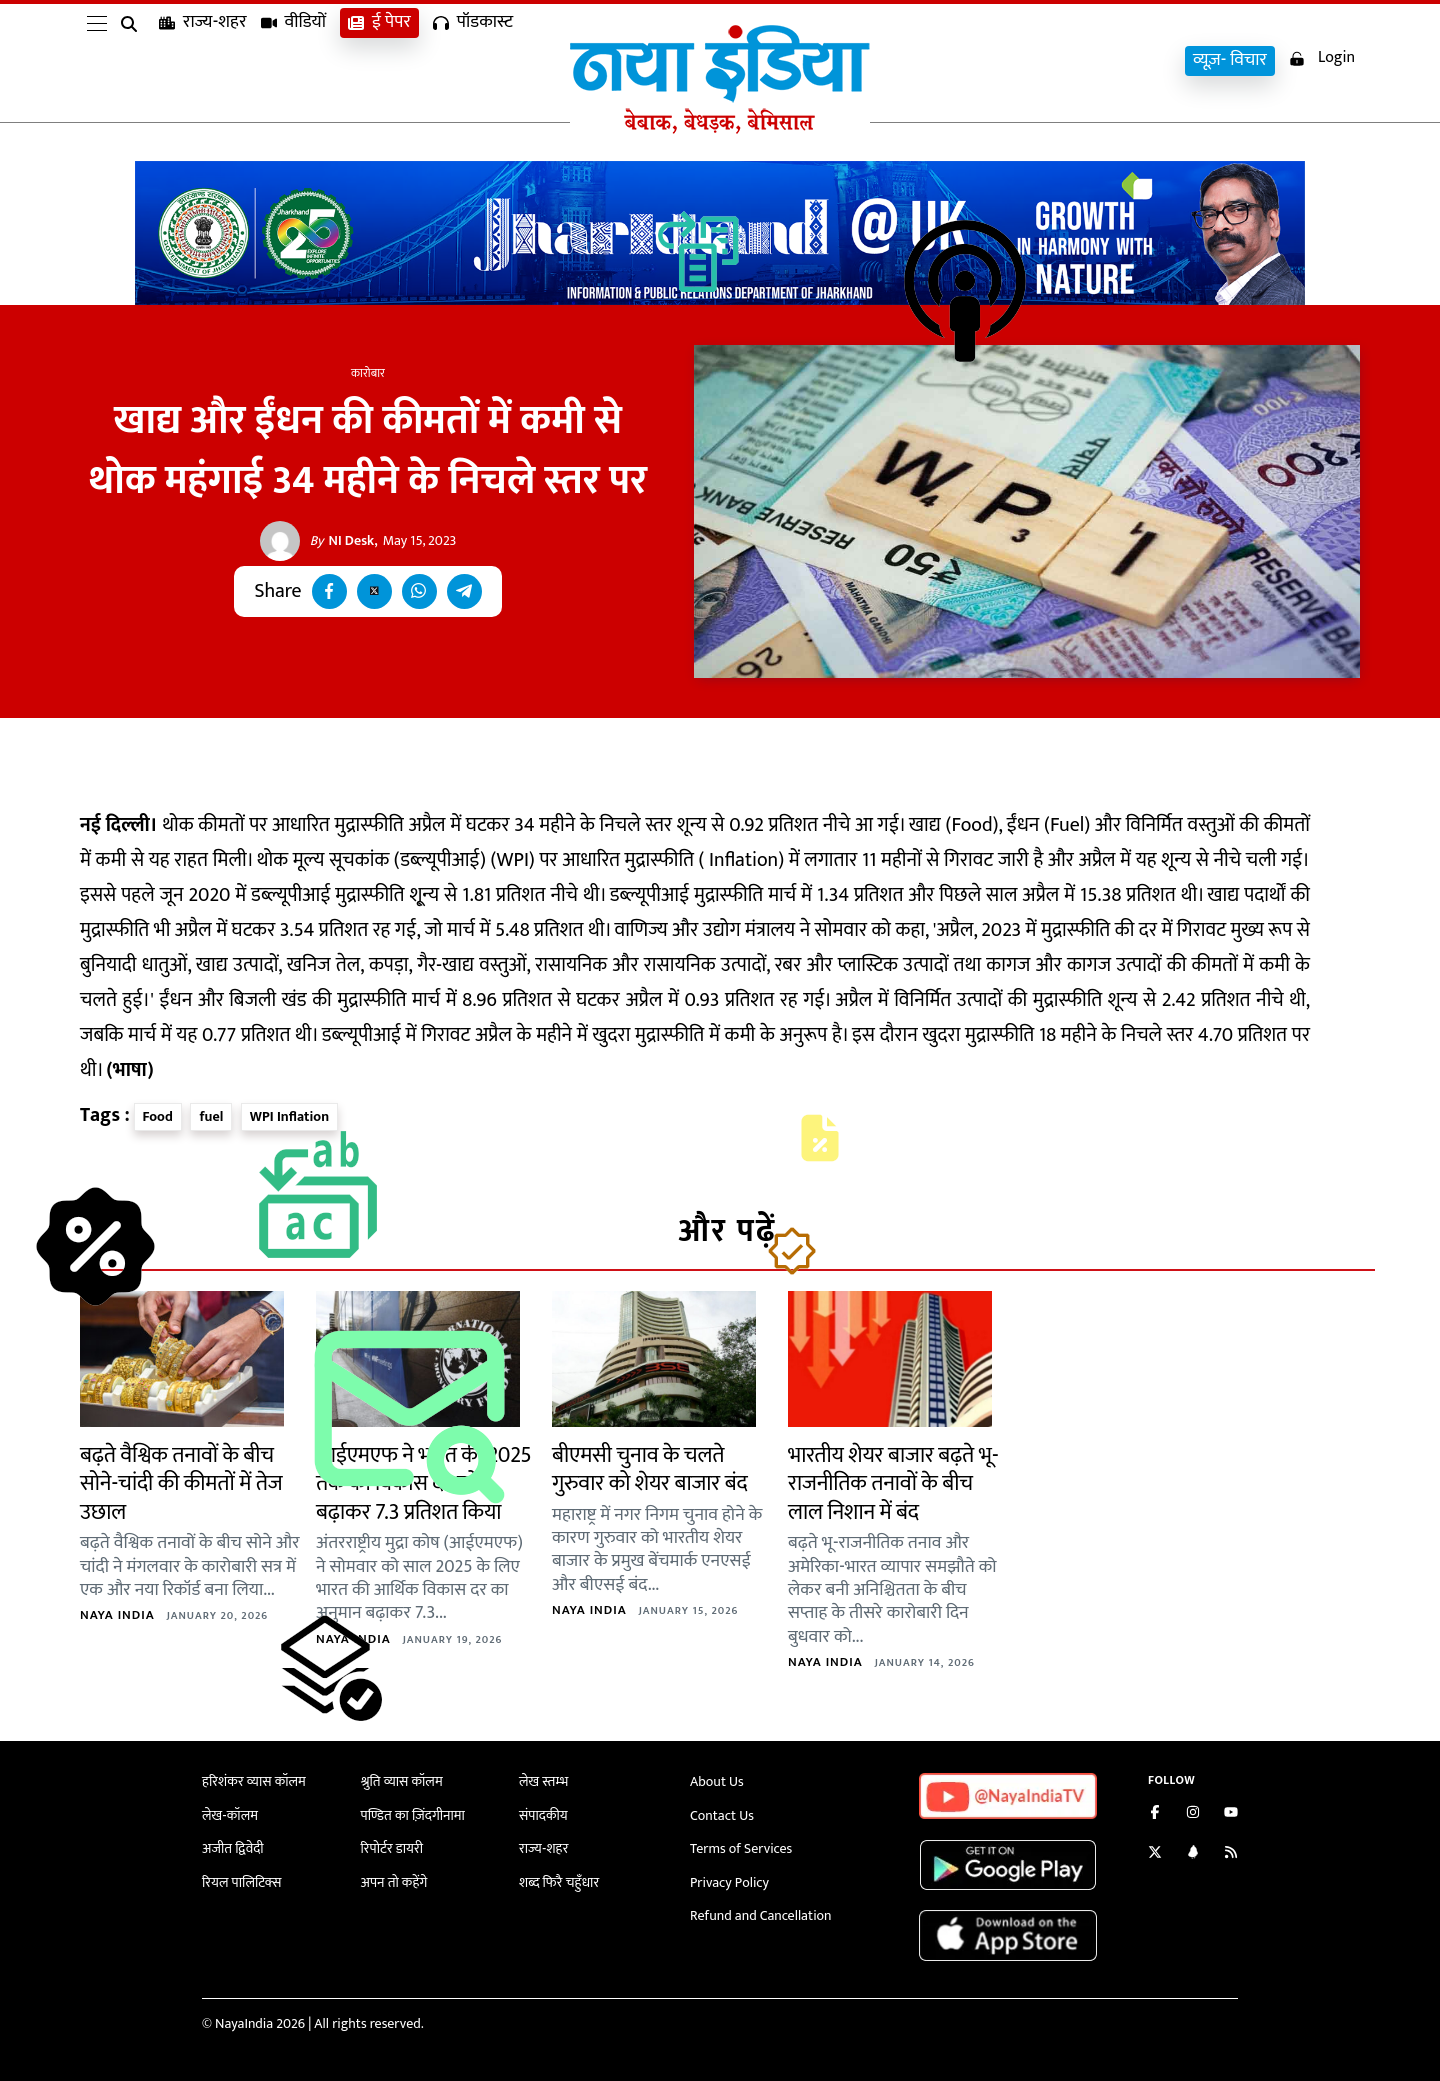 This screenshot has width=1440, height=2081. Describe the element at coordinates (820, 1138) in the screenshot. I see `view document with percentage or discount details` at that location.